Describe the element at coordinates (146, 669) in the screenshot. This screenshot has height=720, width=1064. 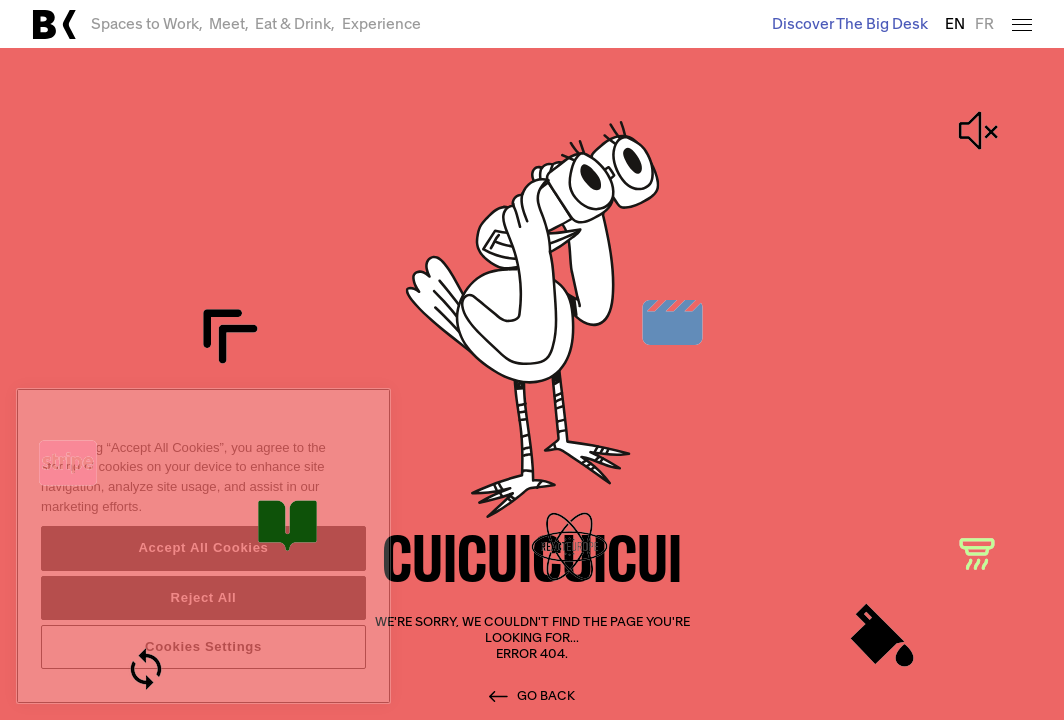
I see `sync data with server or cloud` at that location.